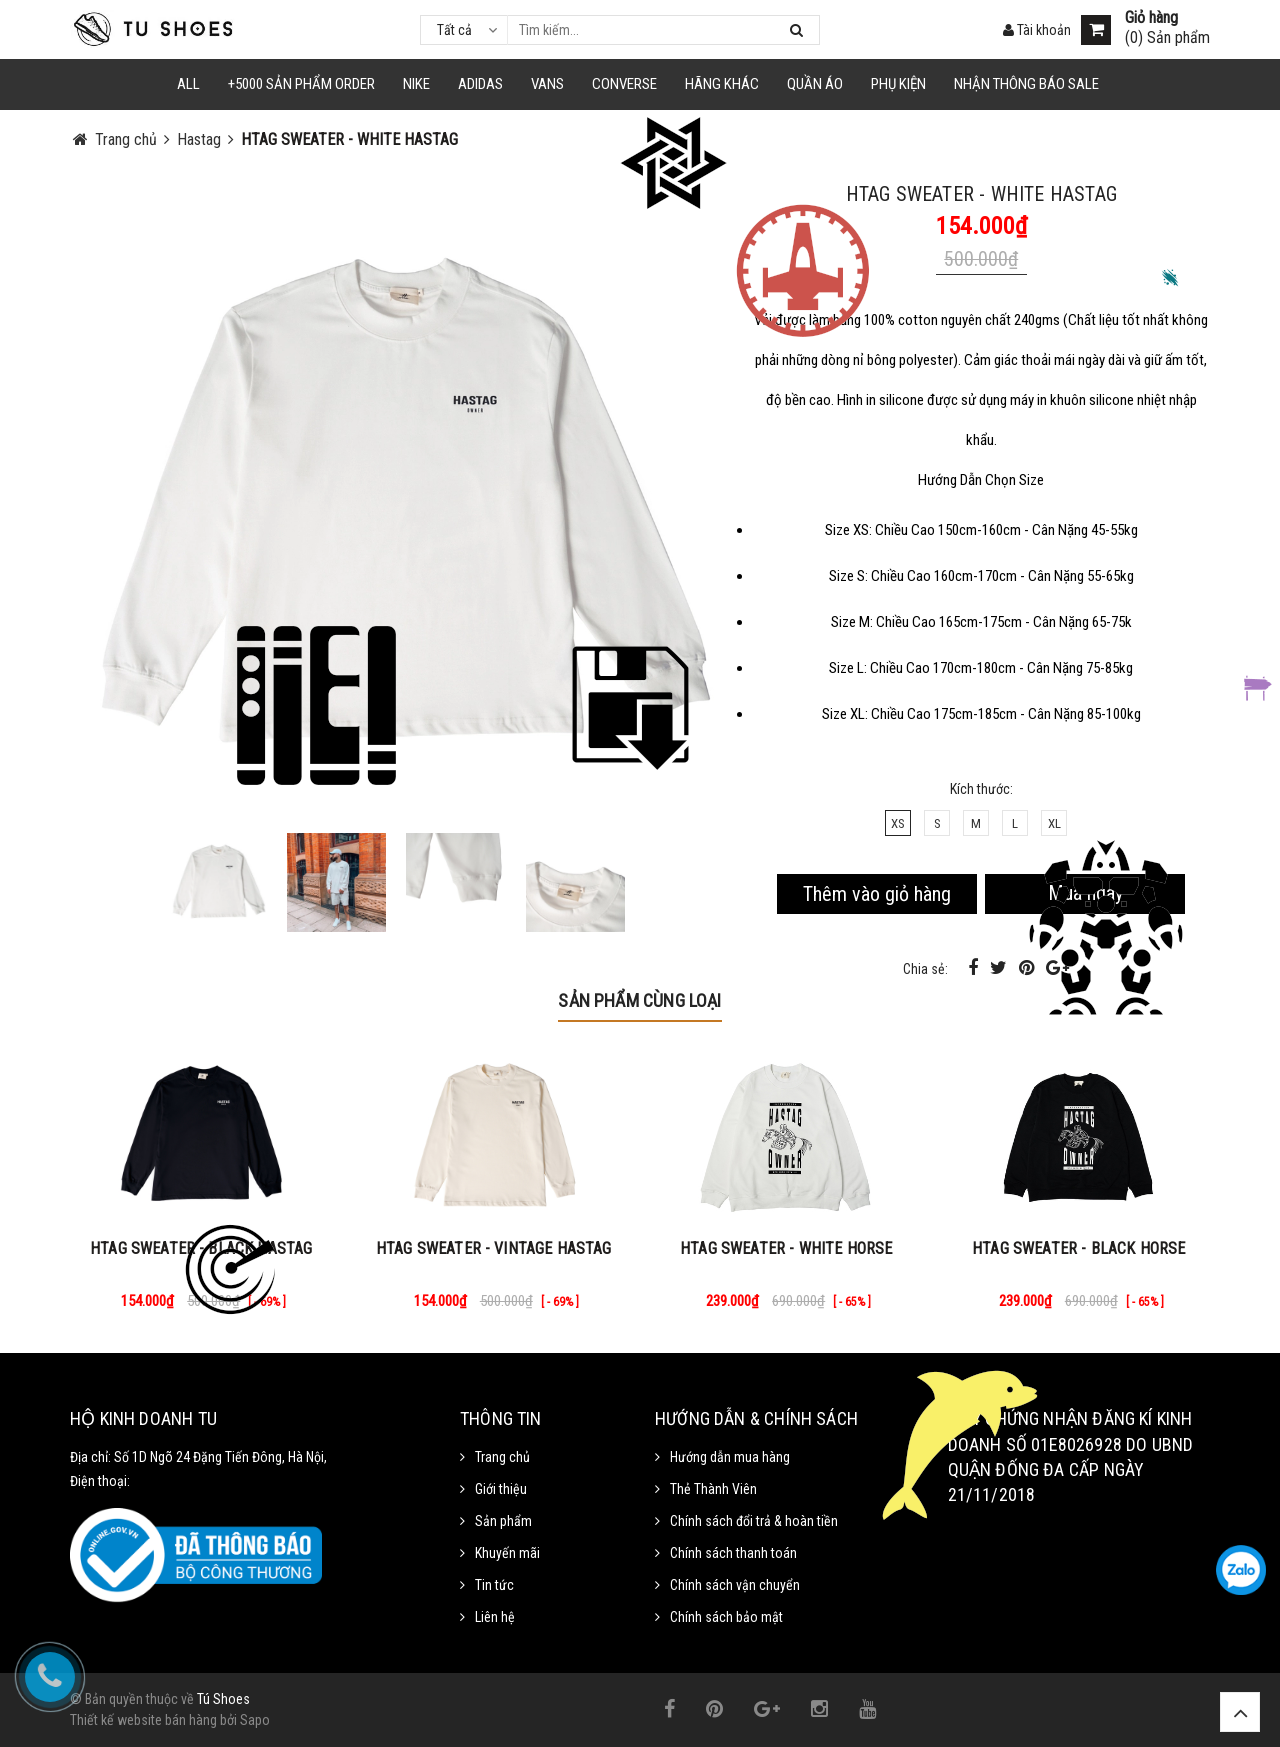 The width and height of the screenshot is (1280, 1747). Describe the element at coordinates (673, 163) in the screenshot. I see `decorative geometric star emblem or badge` at that location.